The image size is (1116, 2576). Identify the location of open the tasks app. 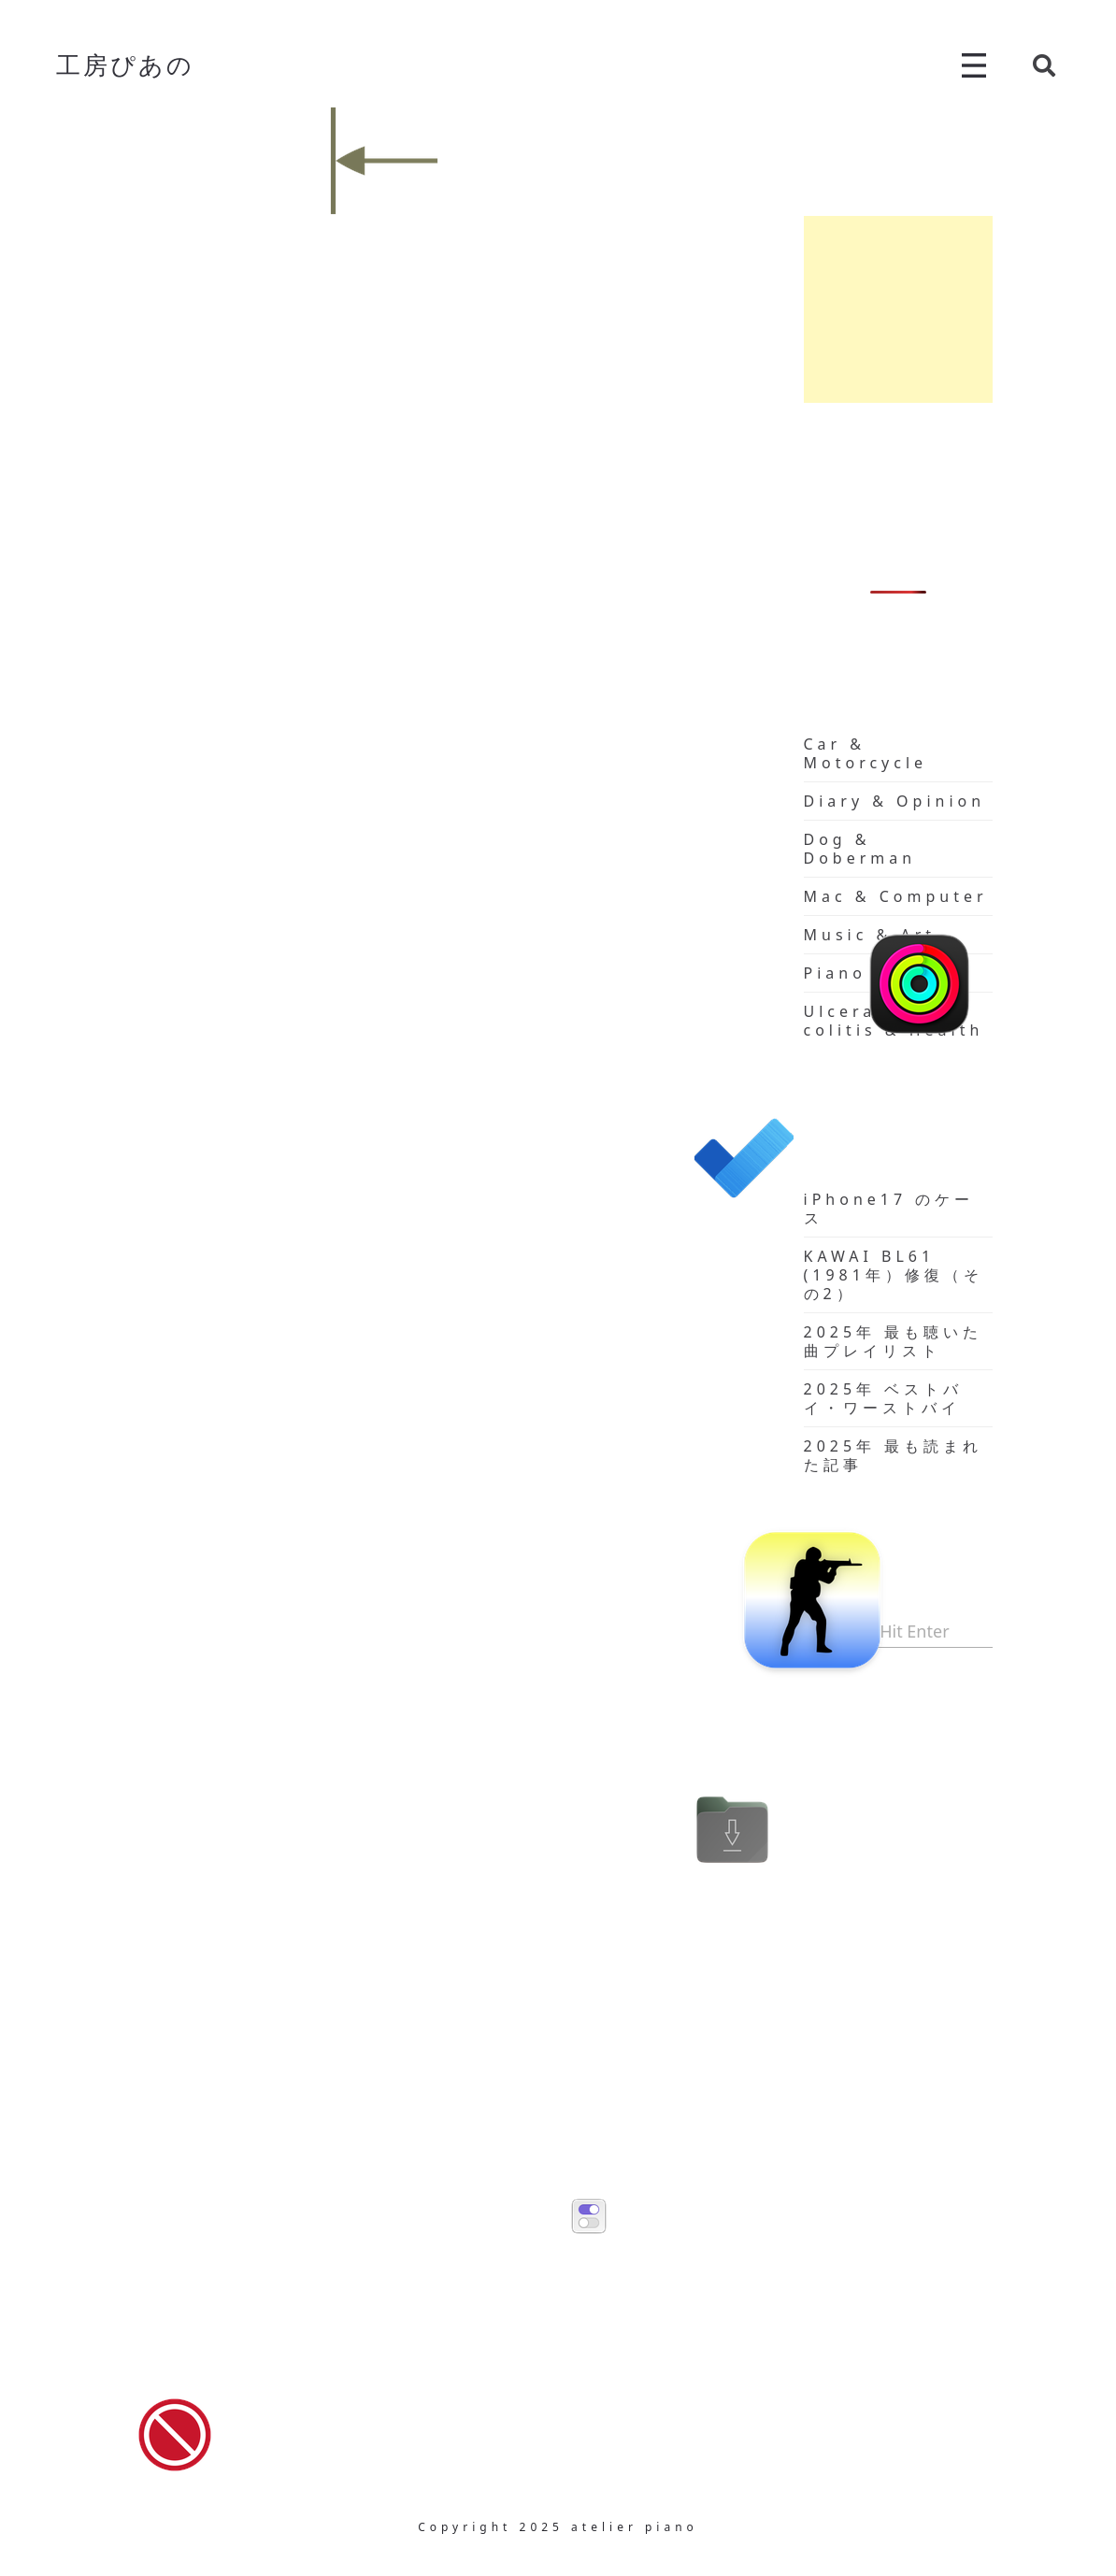
(744, 1158).